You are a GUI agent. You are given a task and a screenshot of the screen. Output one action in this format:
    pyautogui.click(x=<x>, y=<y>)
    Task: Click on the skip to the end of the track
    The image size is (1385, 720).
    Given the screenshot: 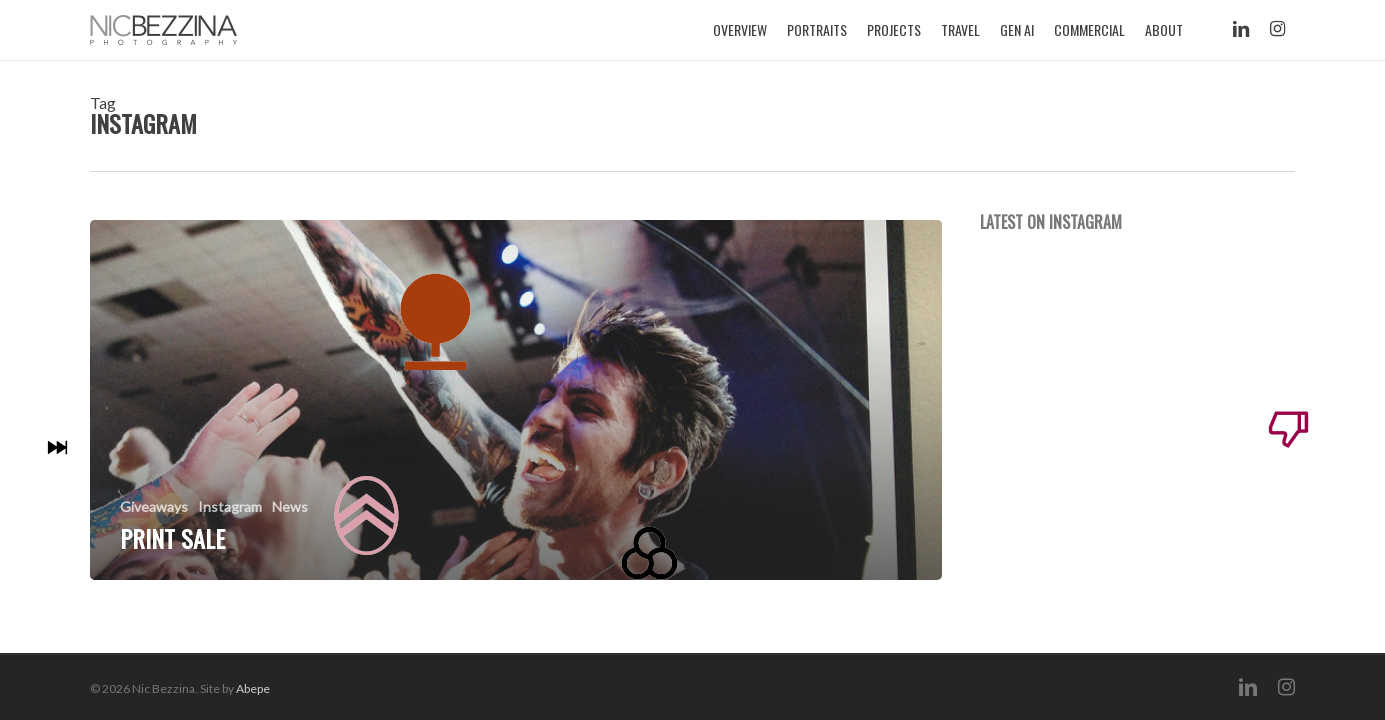 What is the action you would take?
    pyautogui.click(x=57, y=447)
    